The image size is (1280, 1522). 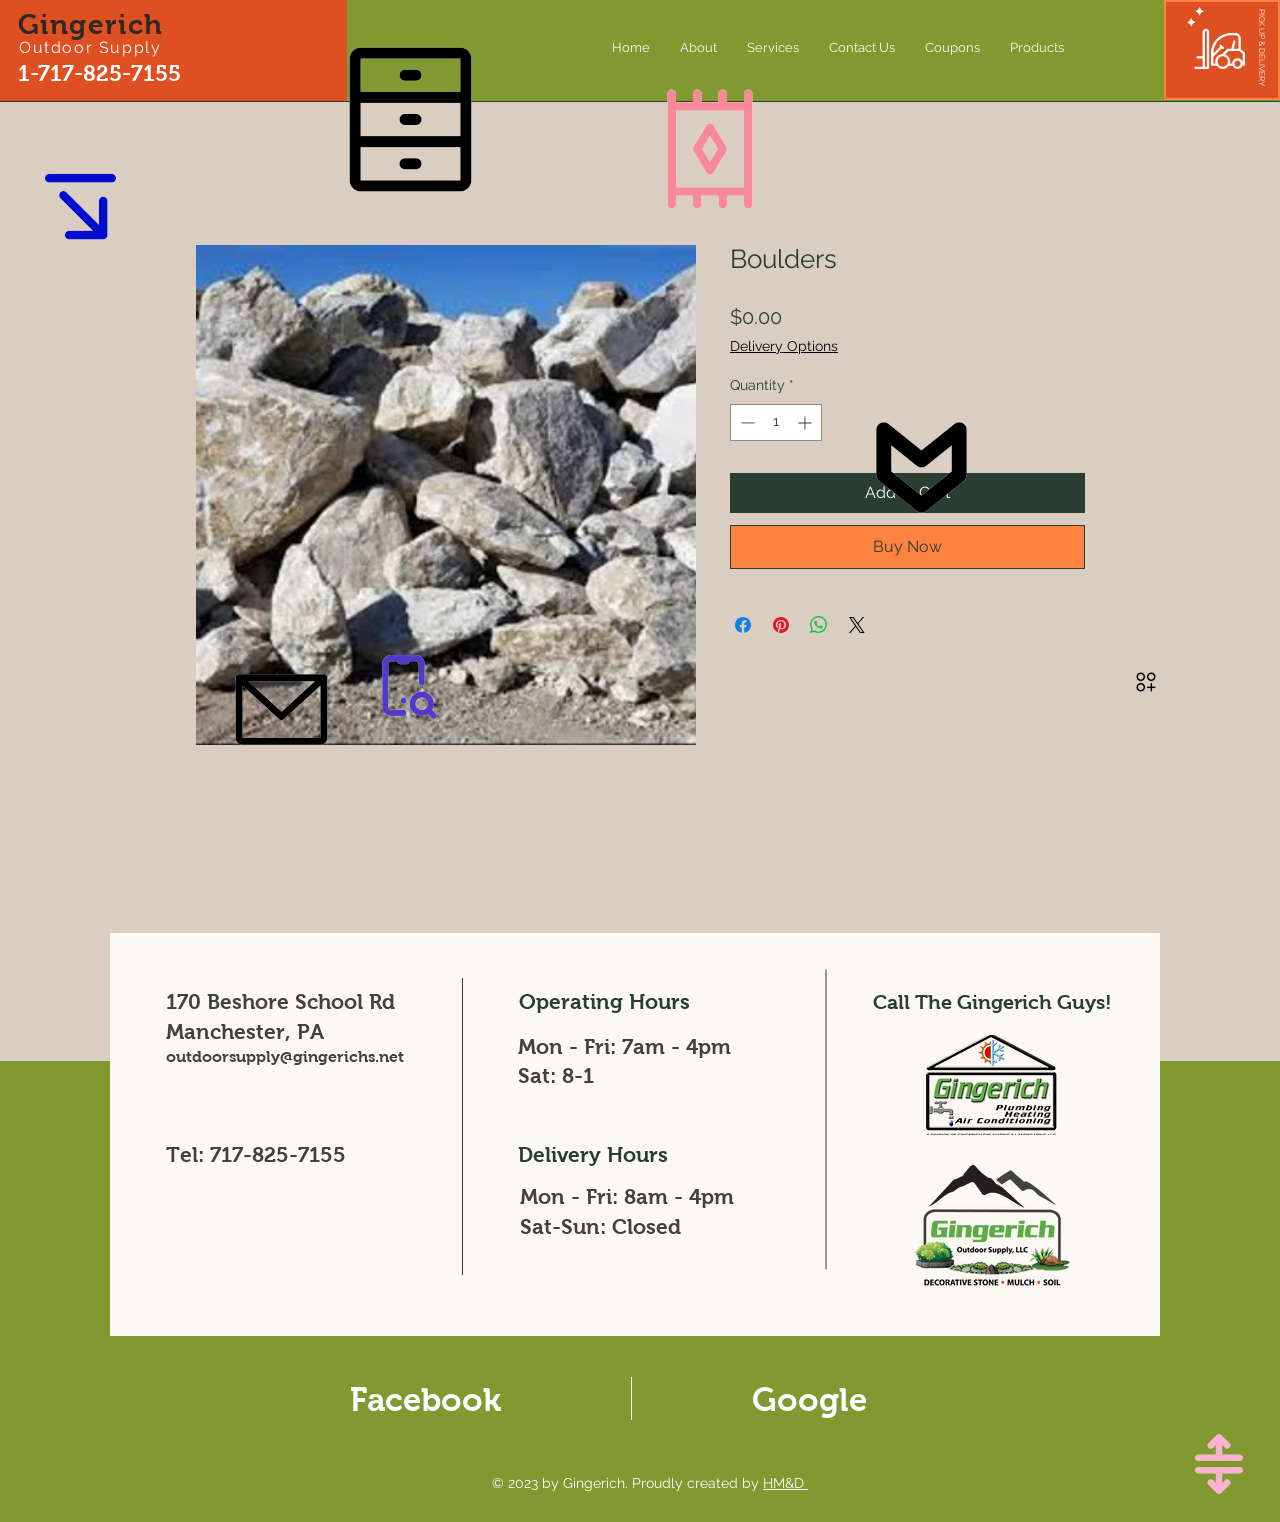 I want to click on move item to bottom-right corner, so click(x=80, y=209).